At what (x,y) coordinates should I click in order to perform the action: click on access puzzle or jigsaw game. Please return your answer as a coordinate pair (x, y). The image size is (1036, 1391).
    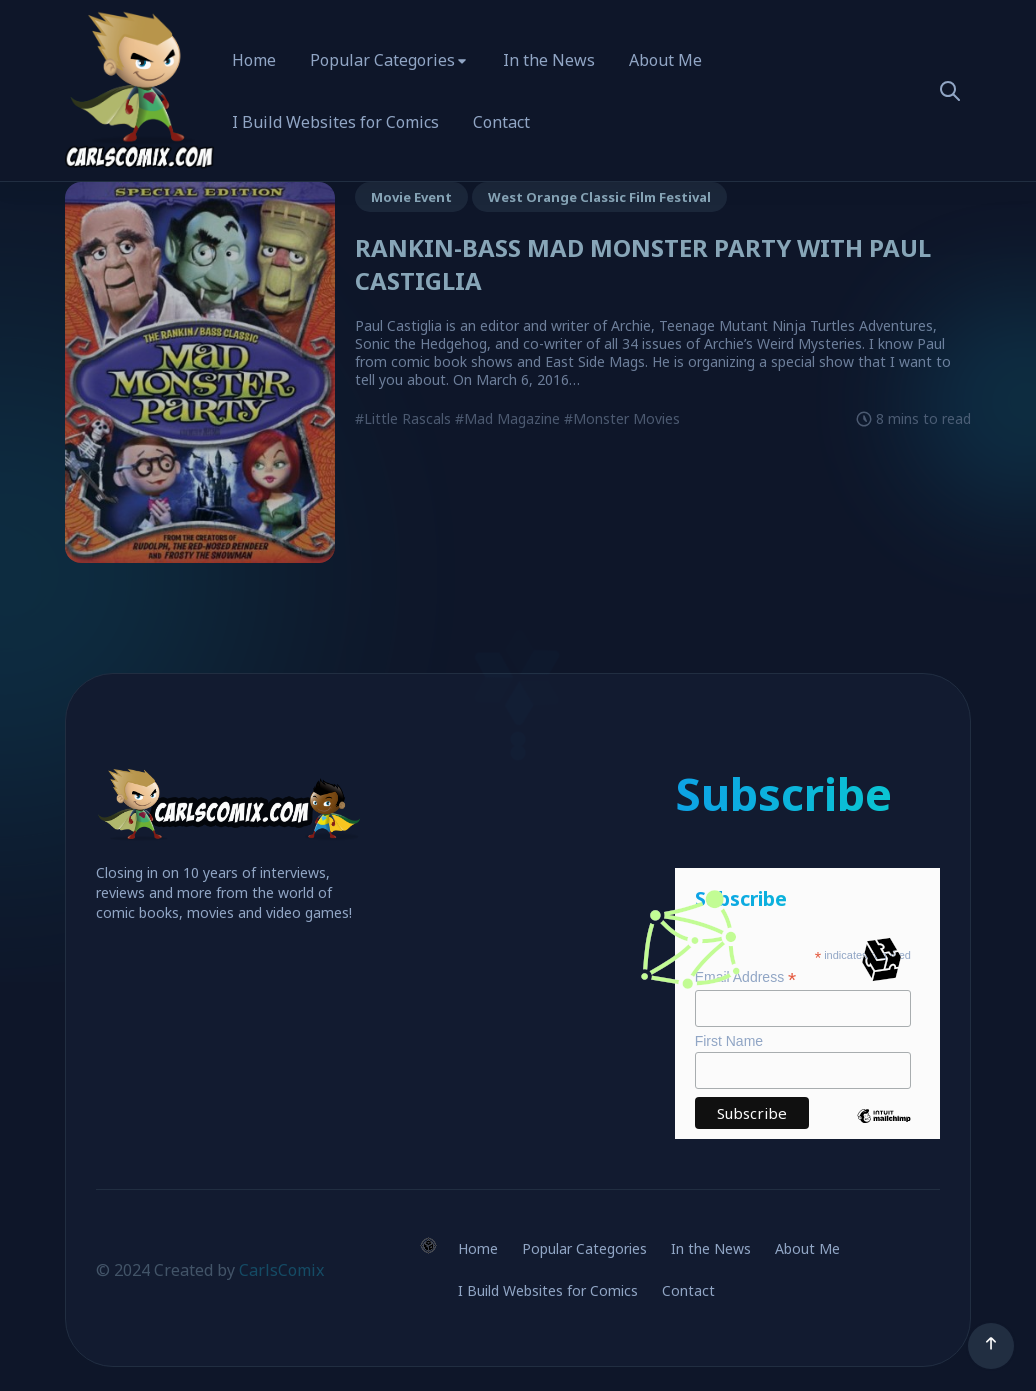
    Looking at the image, I should click on (881, 959).